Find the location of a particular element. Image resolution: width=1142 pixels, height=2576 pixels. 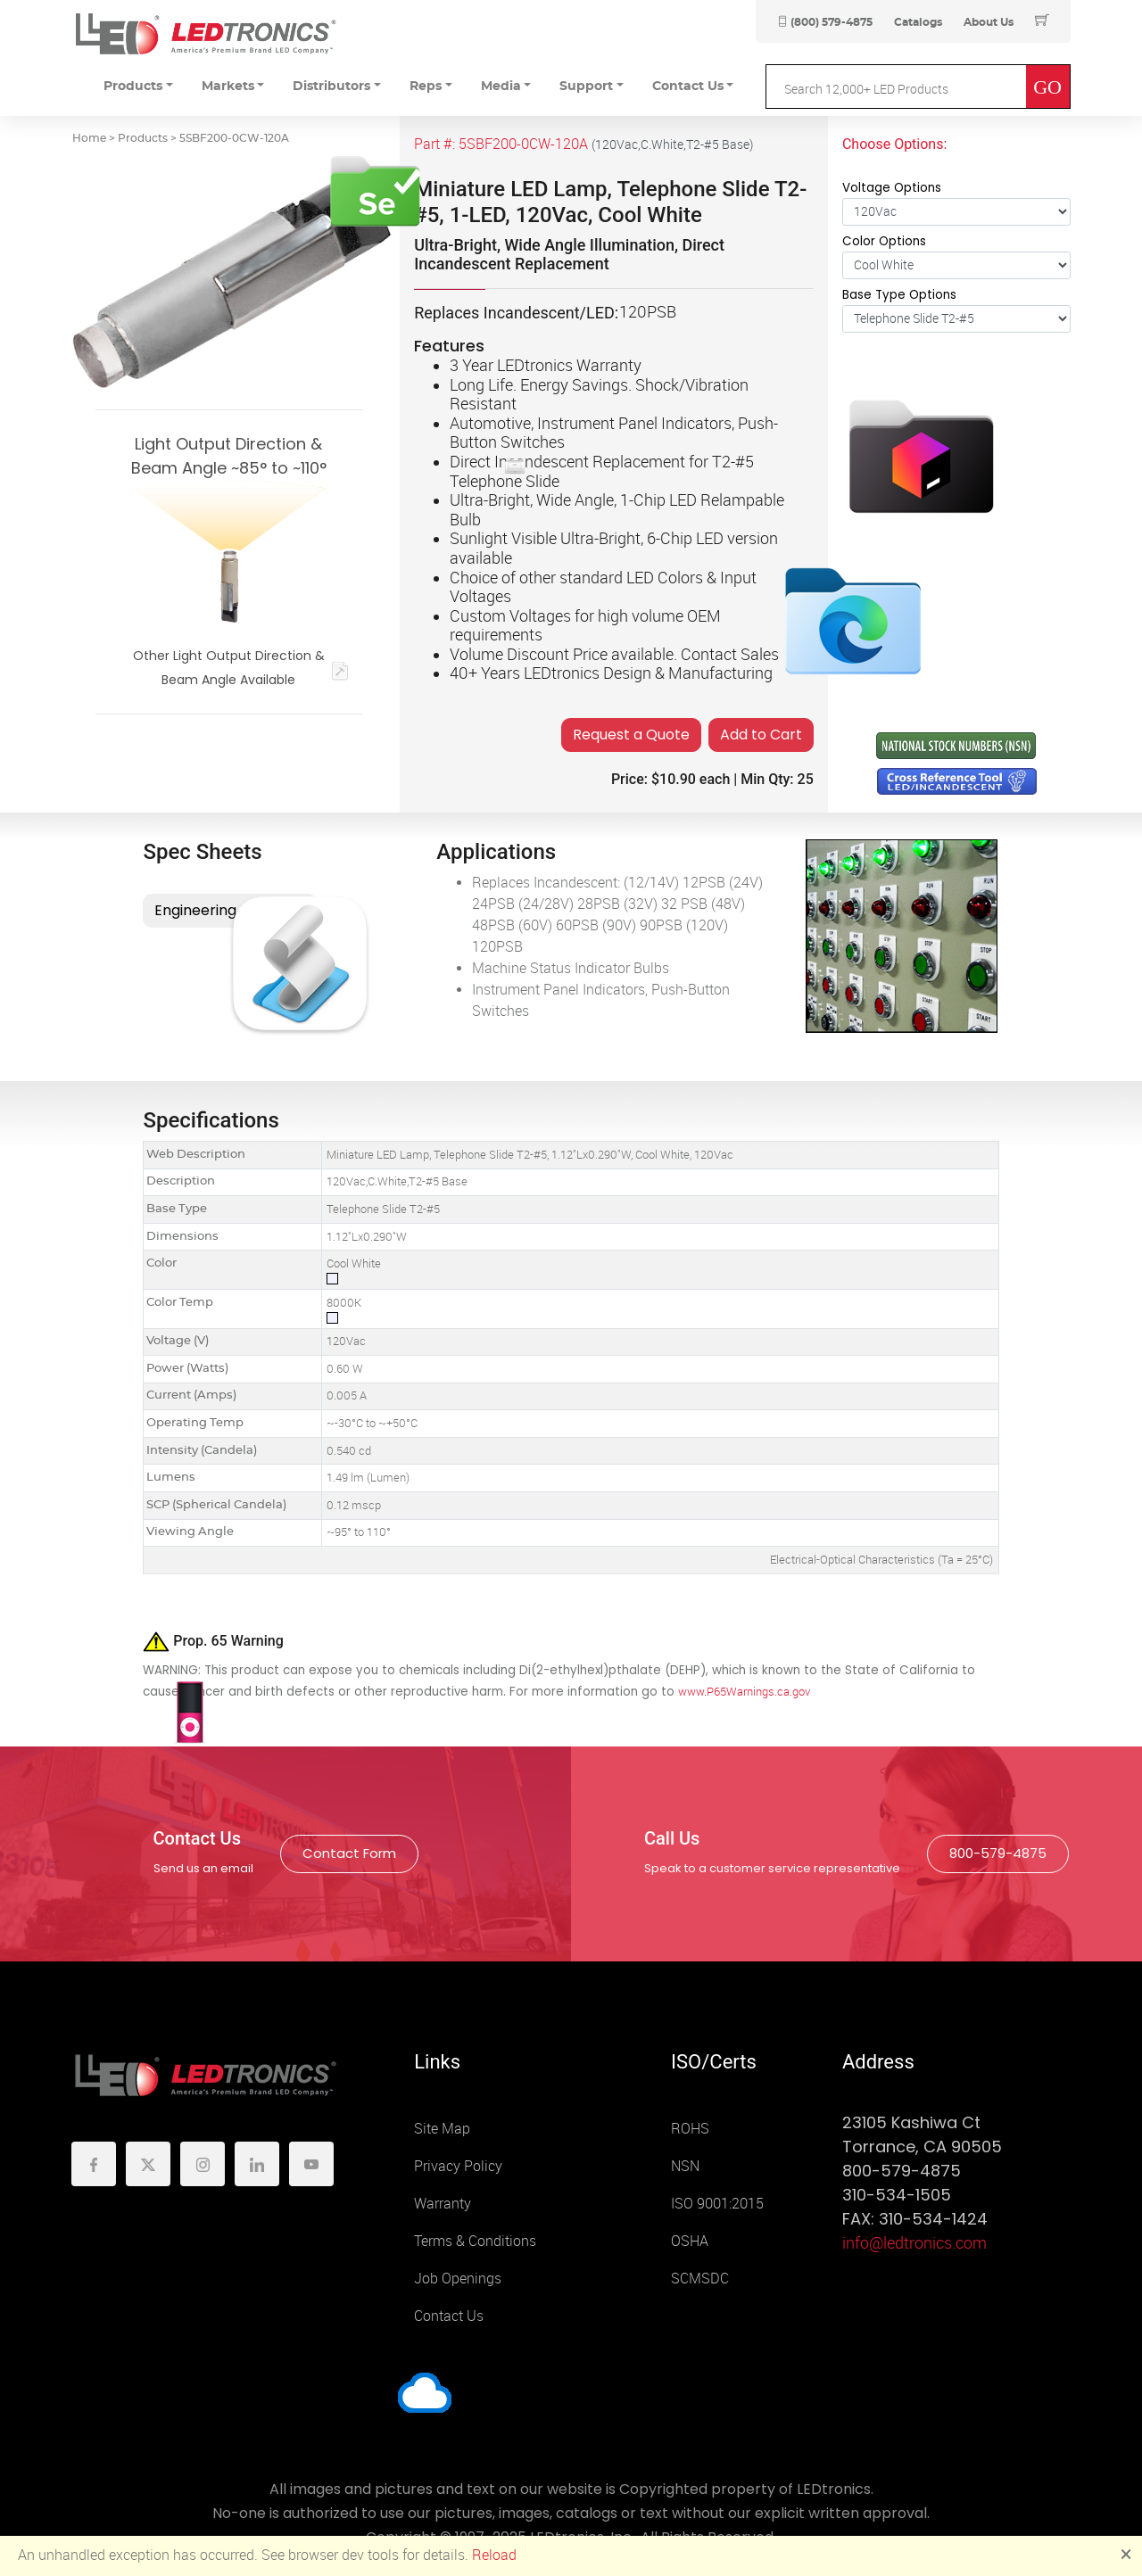

file synced to OneDrive cloud storage is located at coordinates (425, 2395).